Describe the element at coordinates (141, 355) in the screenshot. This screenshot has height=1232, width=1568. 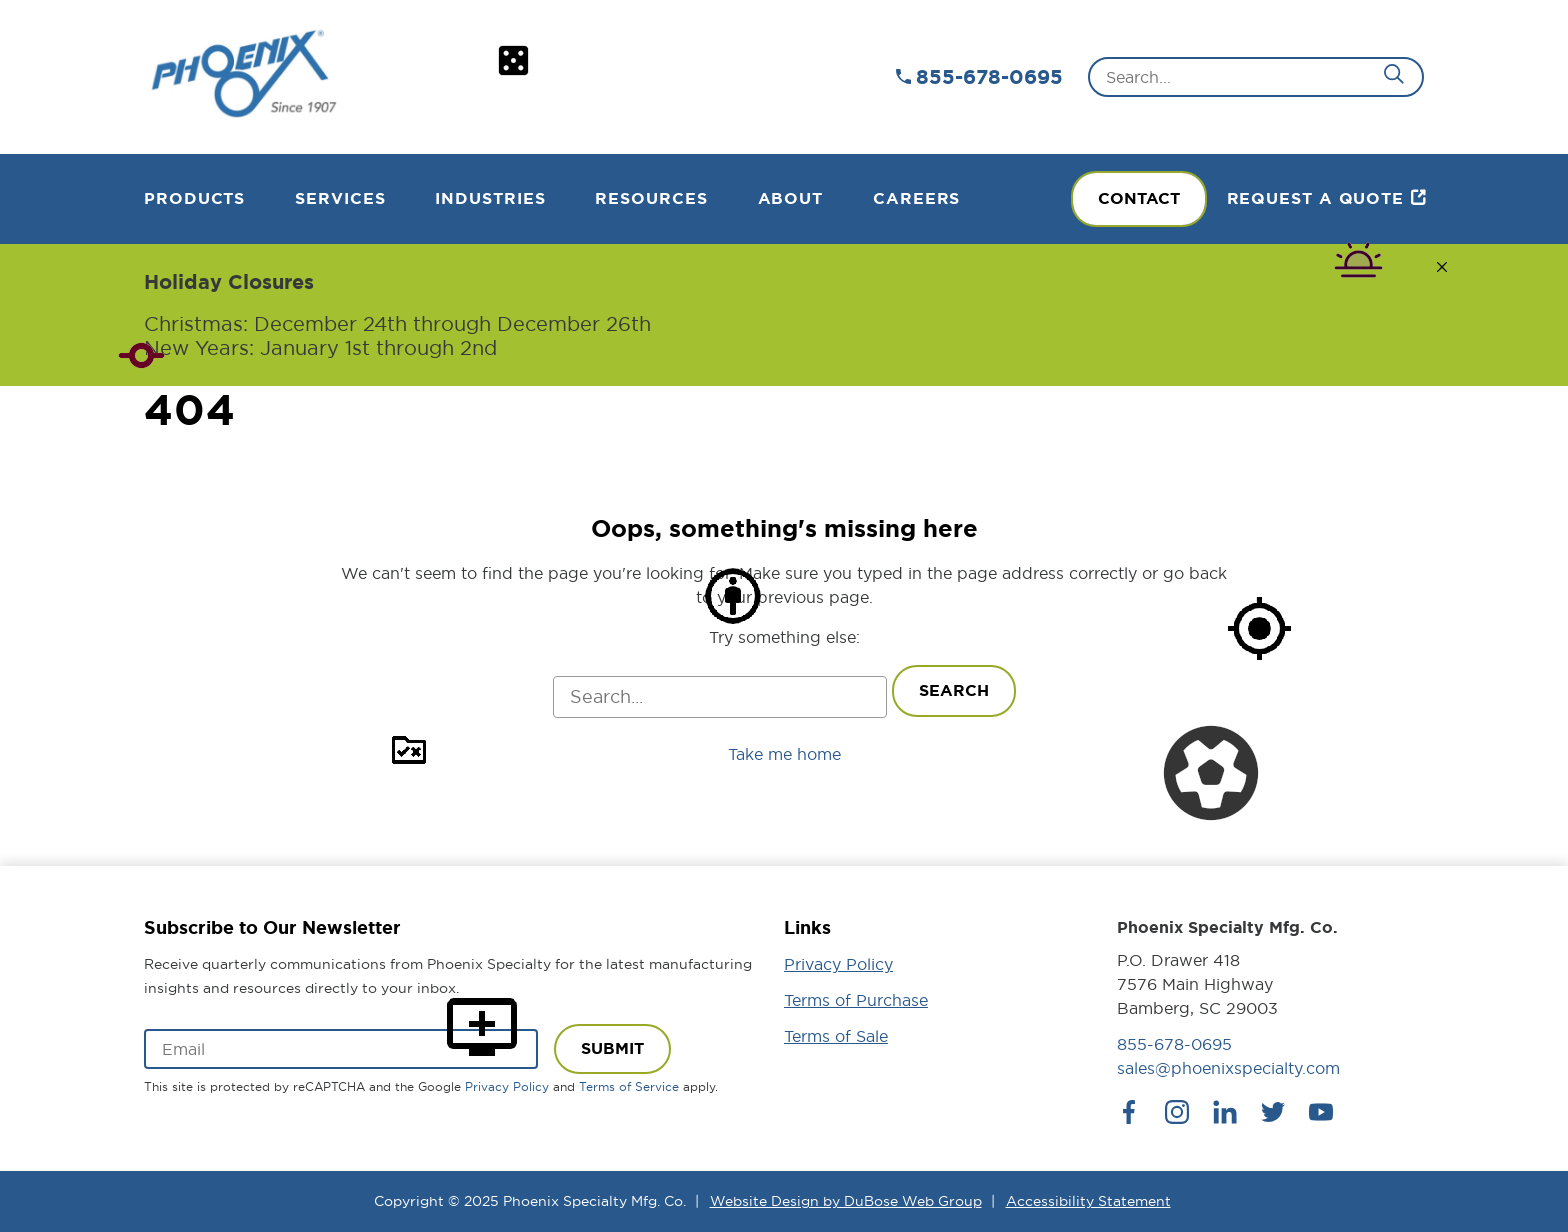
I see `view commit history` at that location.